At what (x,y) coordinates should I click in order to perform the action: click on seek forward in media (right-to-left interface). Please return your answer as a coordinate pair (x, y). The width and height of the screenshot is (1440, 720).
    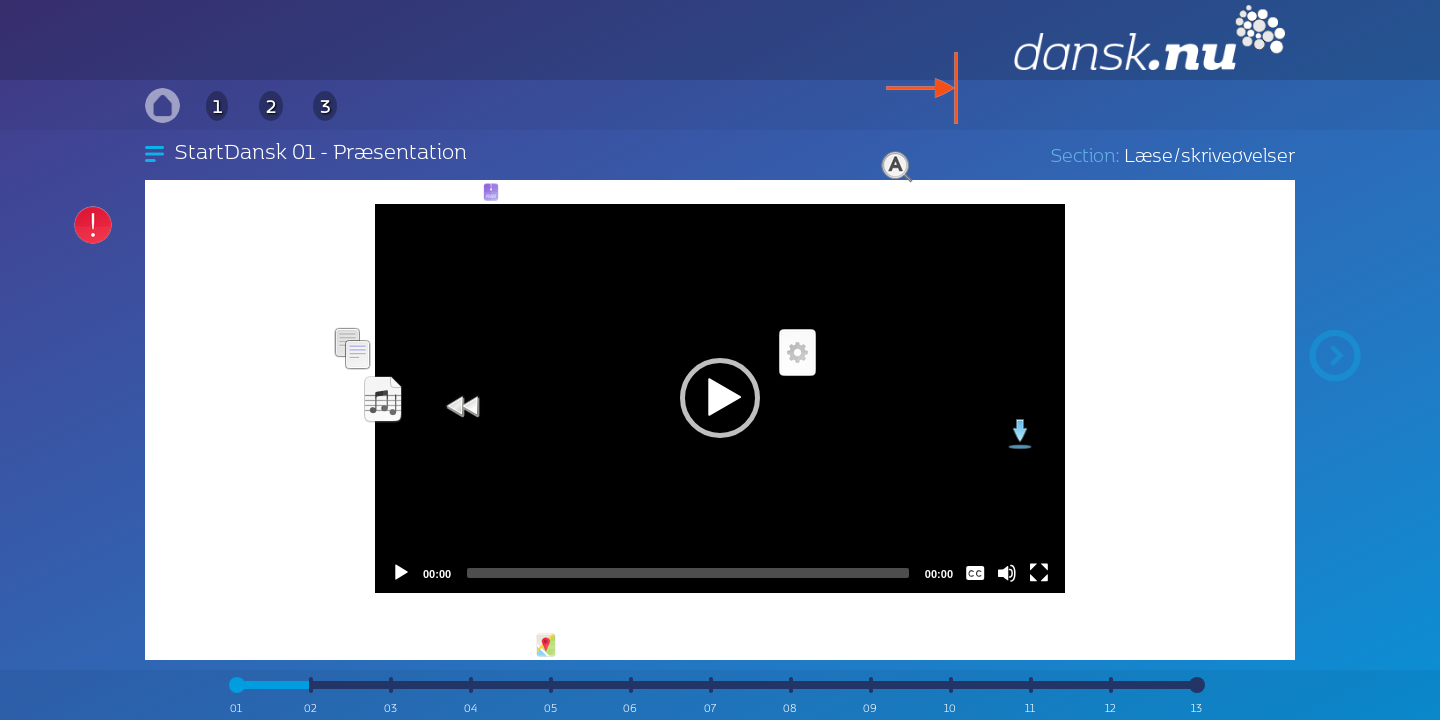
    Looking at the image, I should click on (462, 406).